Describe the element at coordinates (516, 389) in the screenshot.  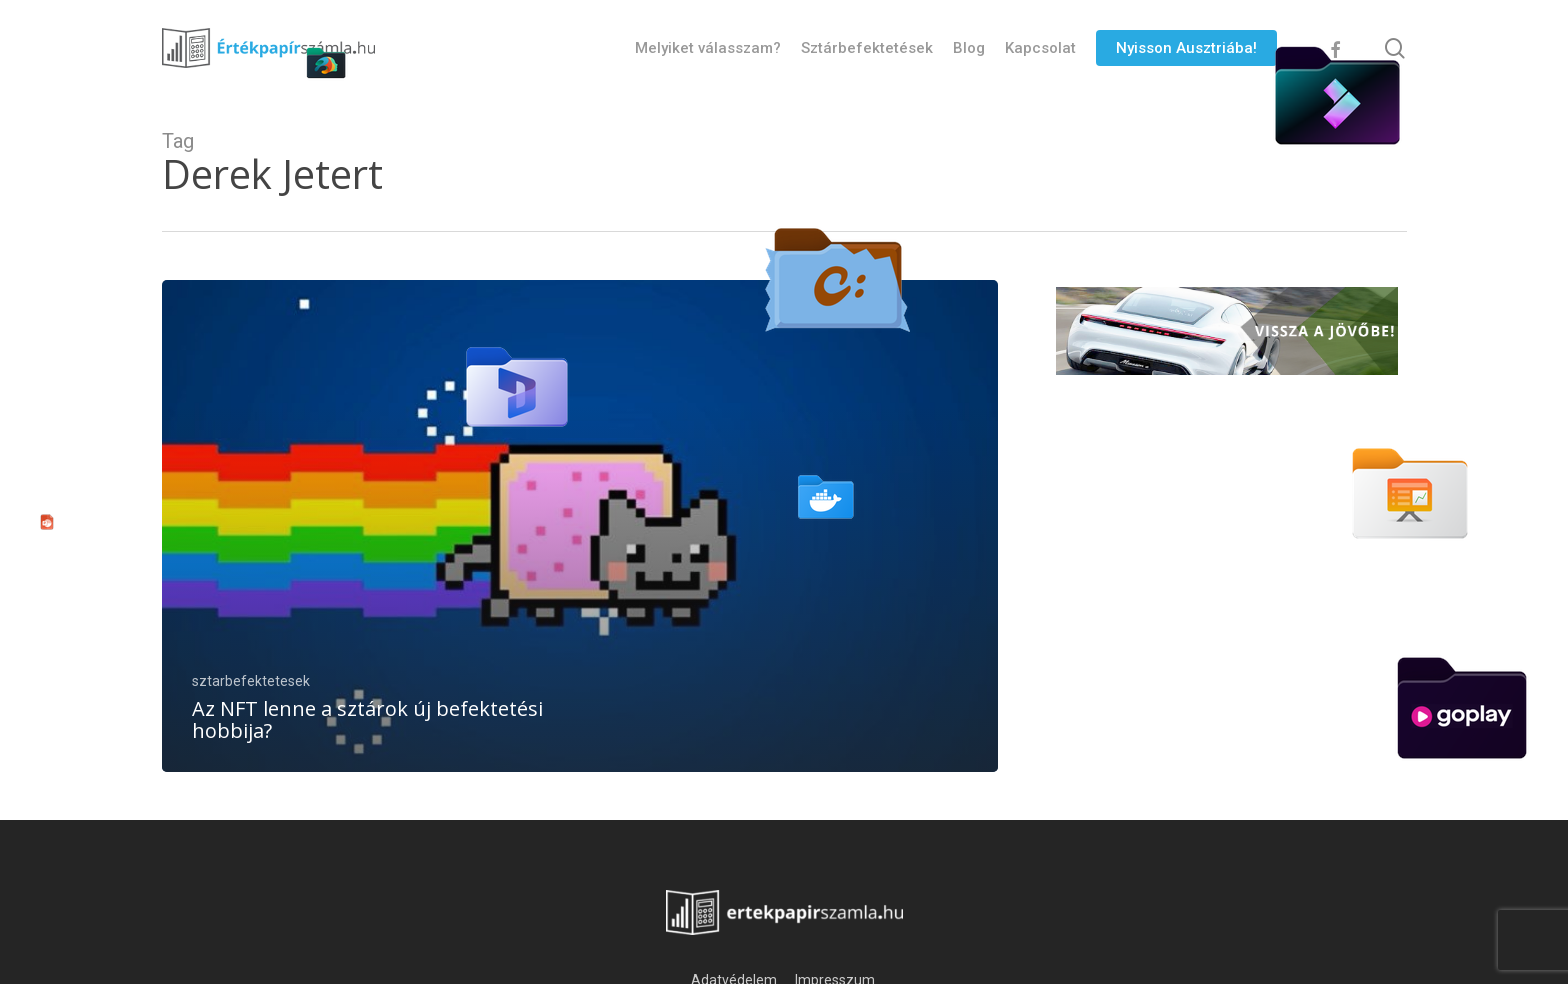
I see `open microsoft dynamics 365 for phones folder` at that location.